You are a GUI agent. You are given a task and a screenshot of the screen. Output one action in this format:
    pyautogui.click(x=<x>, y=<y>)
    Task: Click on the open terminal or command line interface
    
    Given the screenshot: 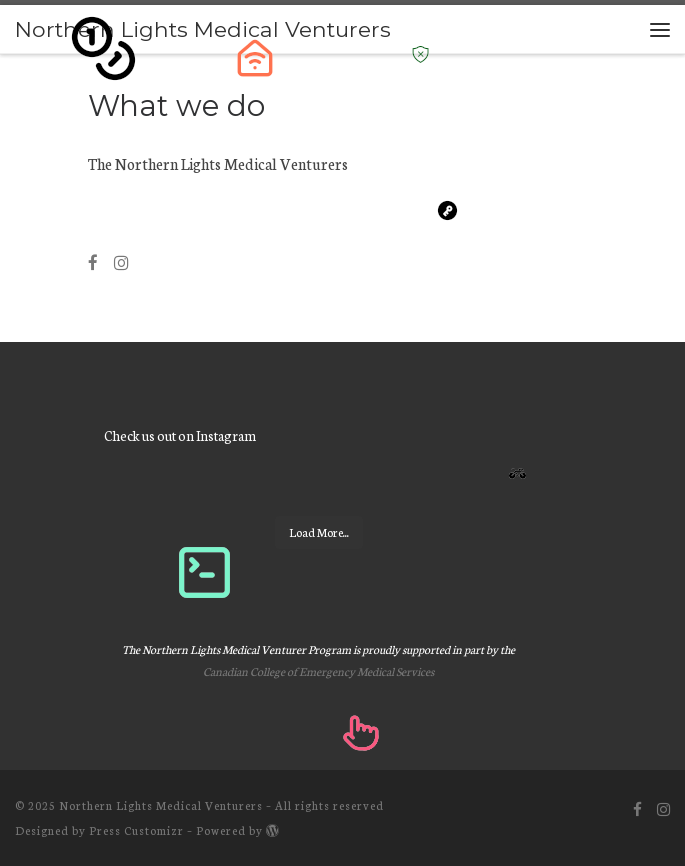 What is the action you would take?
    pyautogui.click(x=204, y=572)
    